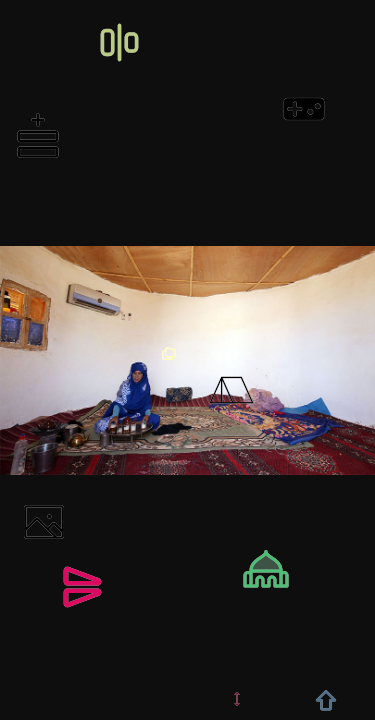 The image size is (375, 720). Describe the element at coordinates (304, 109) in the screenshot. I see `access games or gaming features` at that location.